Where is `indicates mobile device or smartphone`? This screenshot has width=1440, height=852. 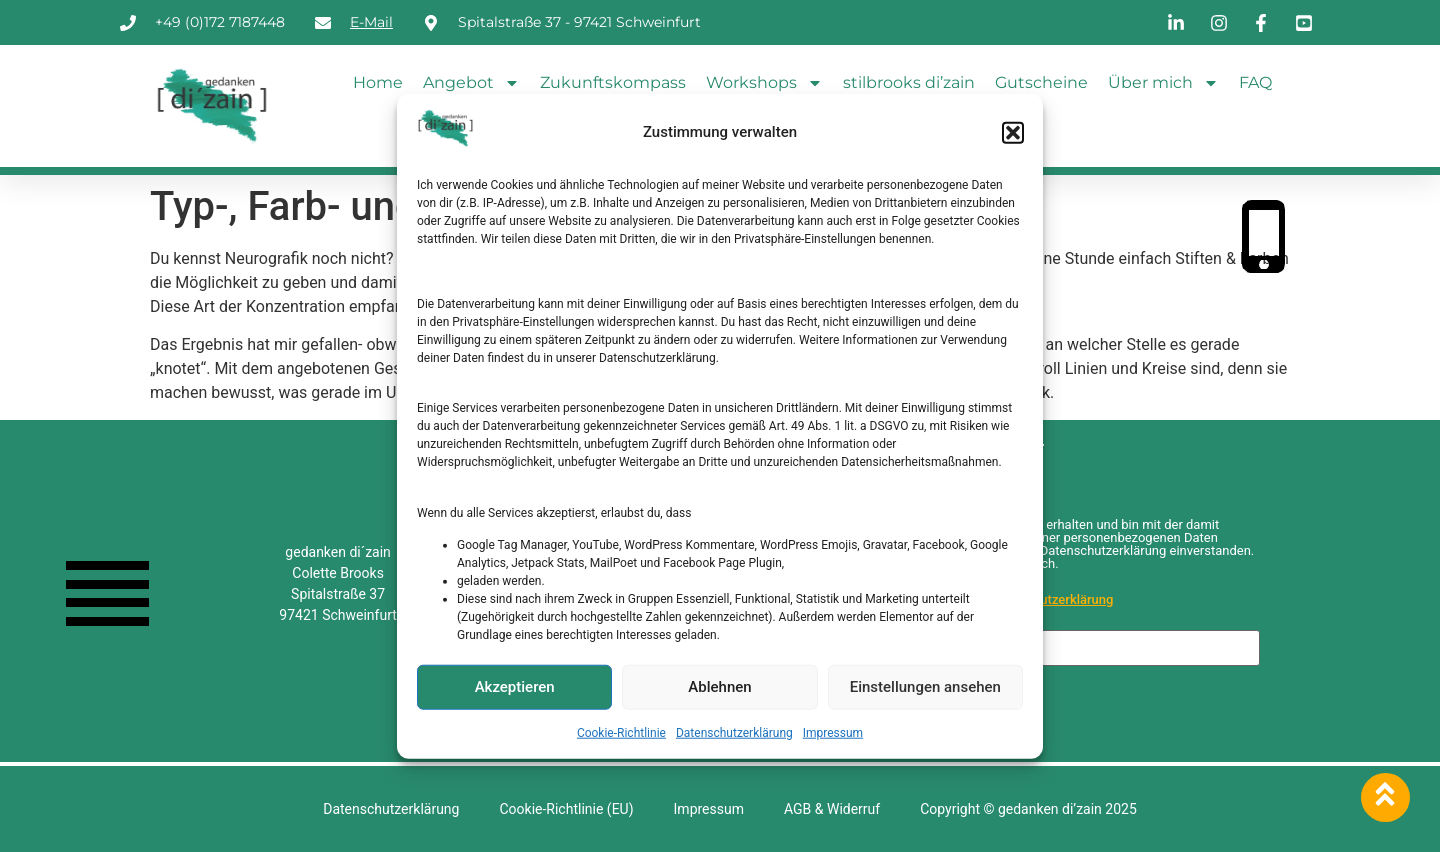
indicates mobile device or smartphone is located at coordinates (1265, 236).